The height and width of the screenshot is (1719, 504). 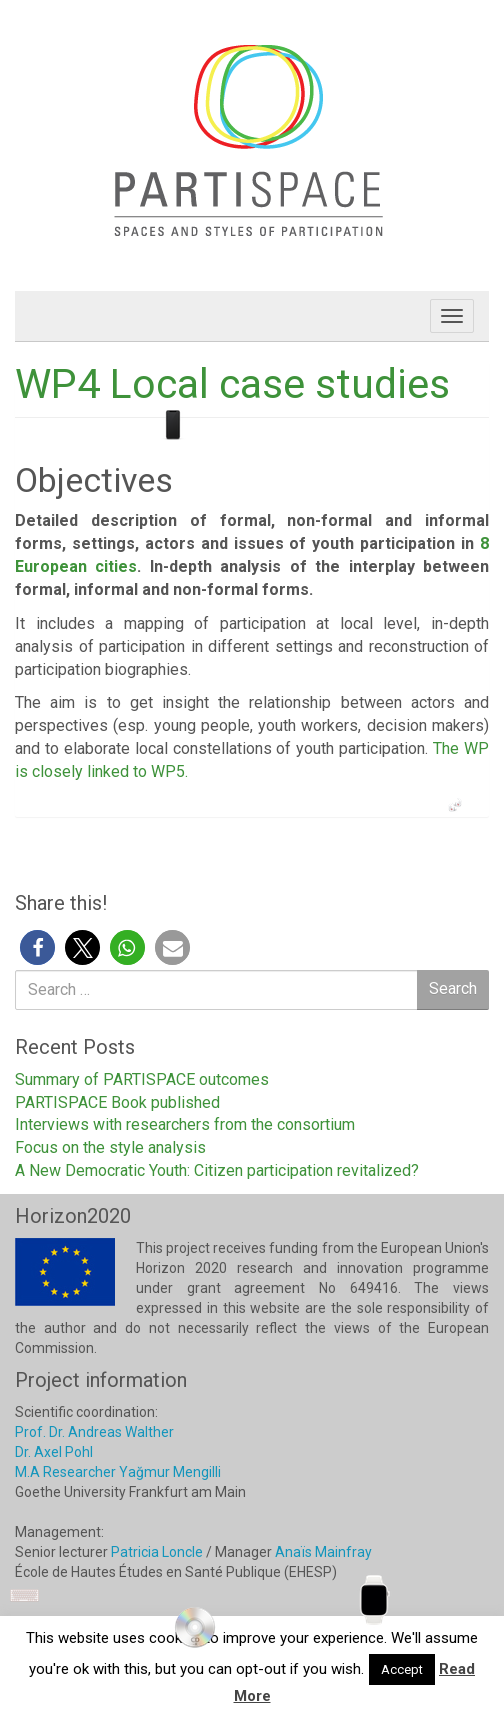 What do you see at coordinates (173, 425) in the screenshot?
I see `connected iPhone device` at bounding box center [173, 425].